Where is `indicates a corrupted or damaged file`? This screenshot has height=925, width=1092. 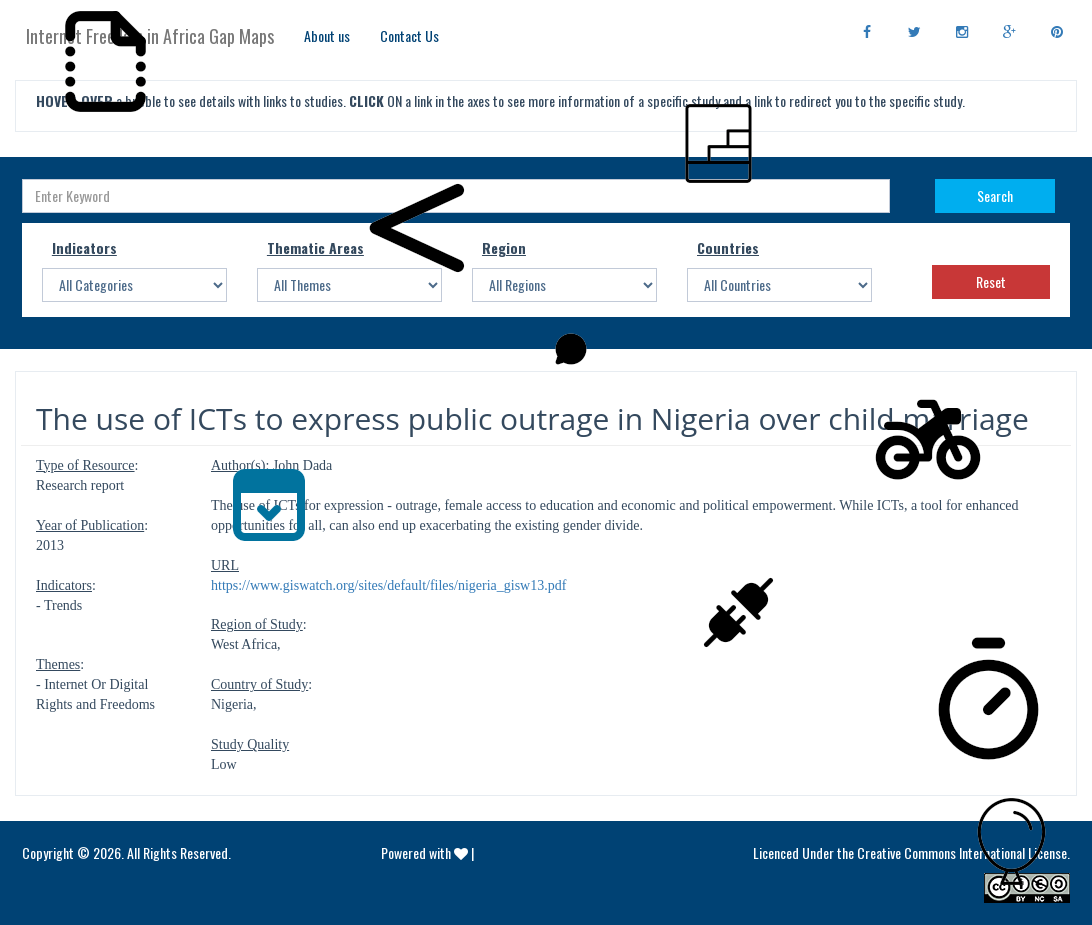 indicates a corrupted or damaged file is located at coordinates (105, 61).